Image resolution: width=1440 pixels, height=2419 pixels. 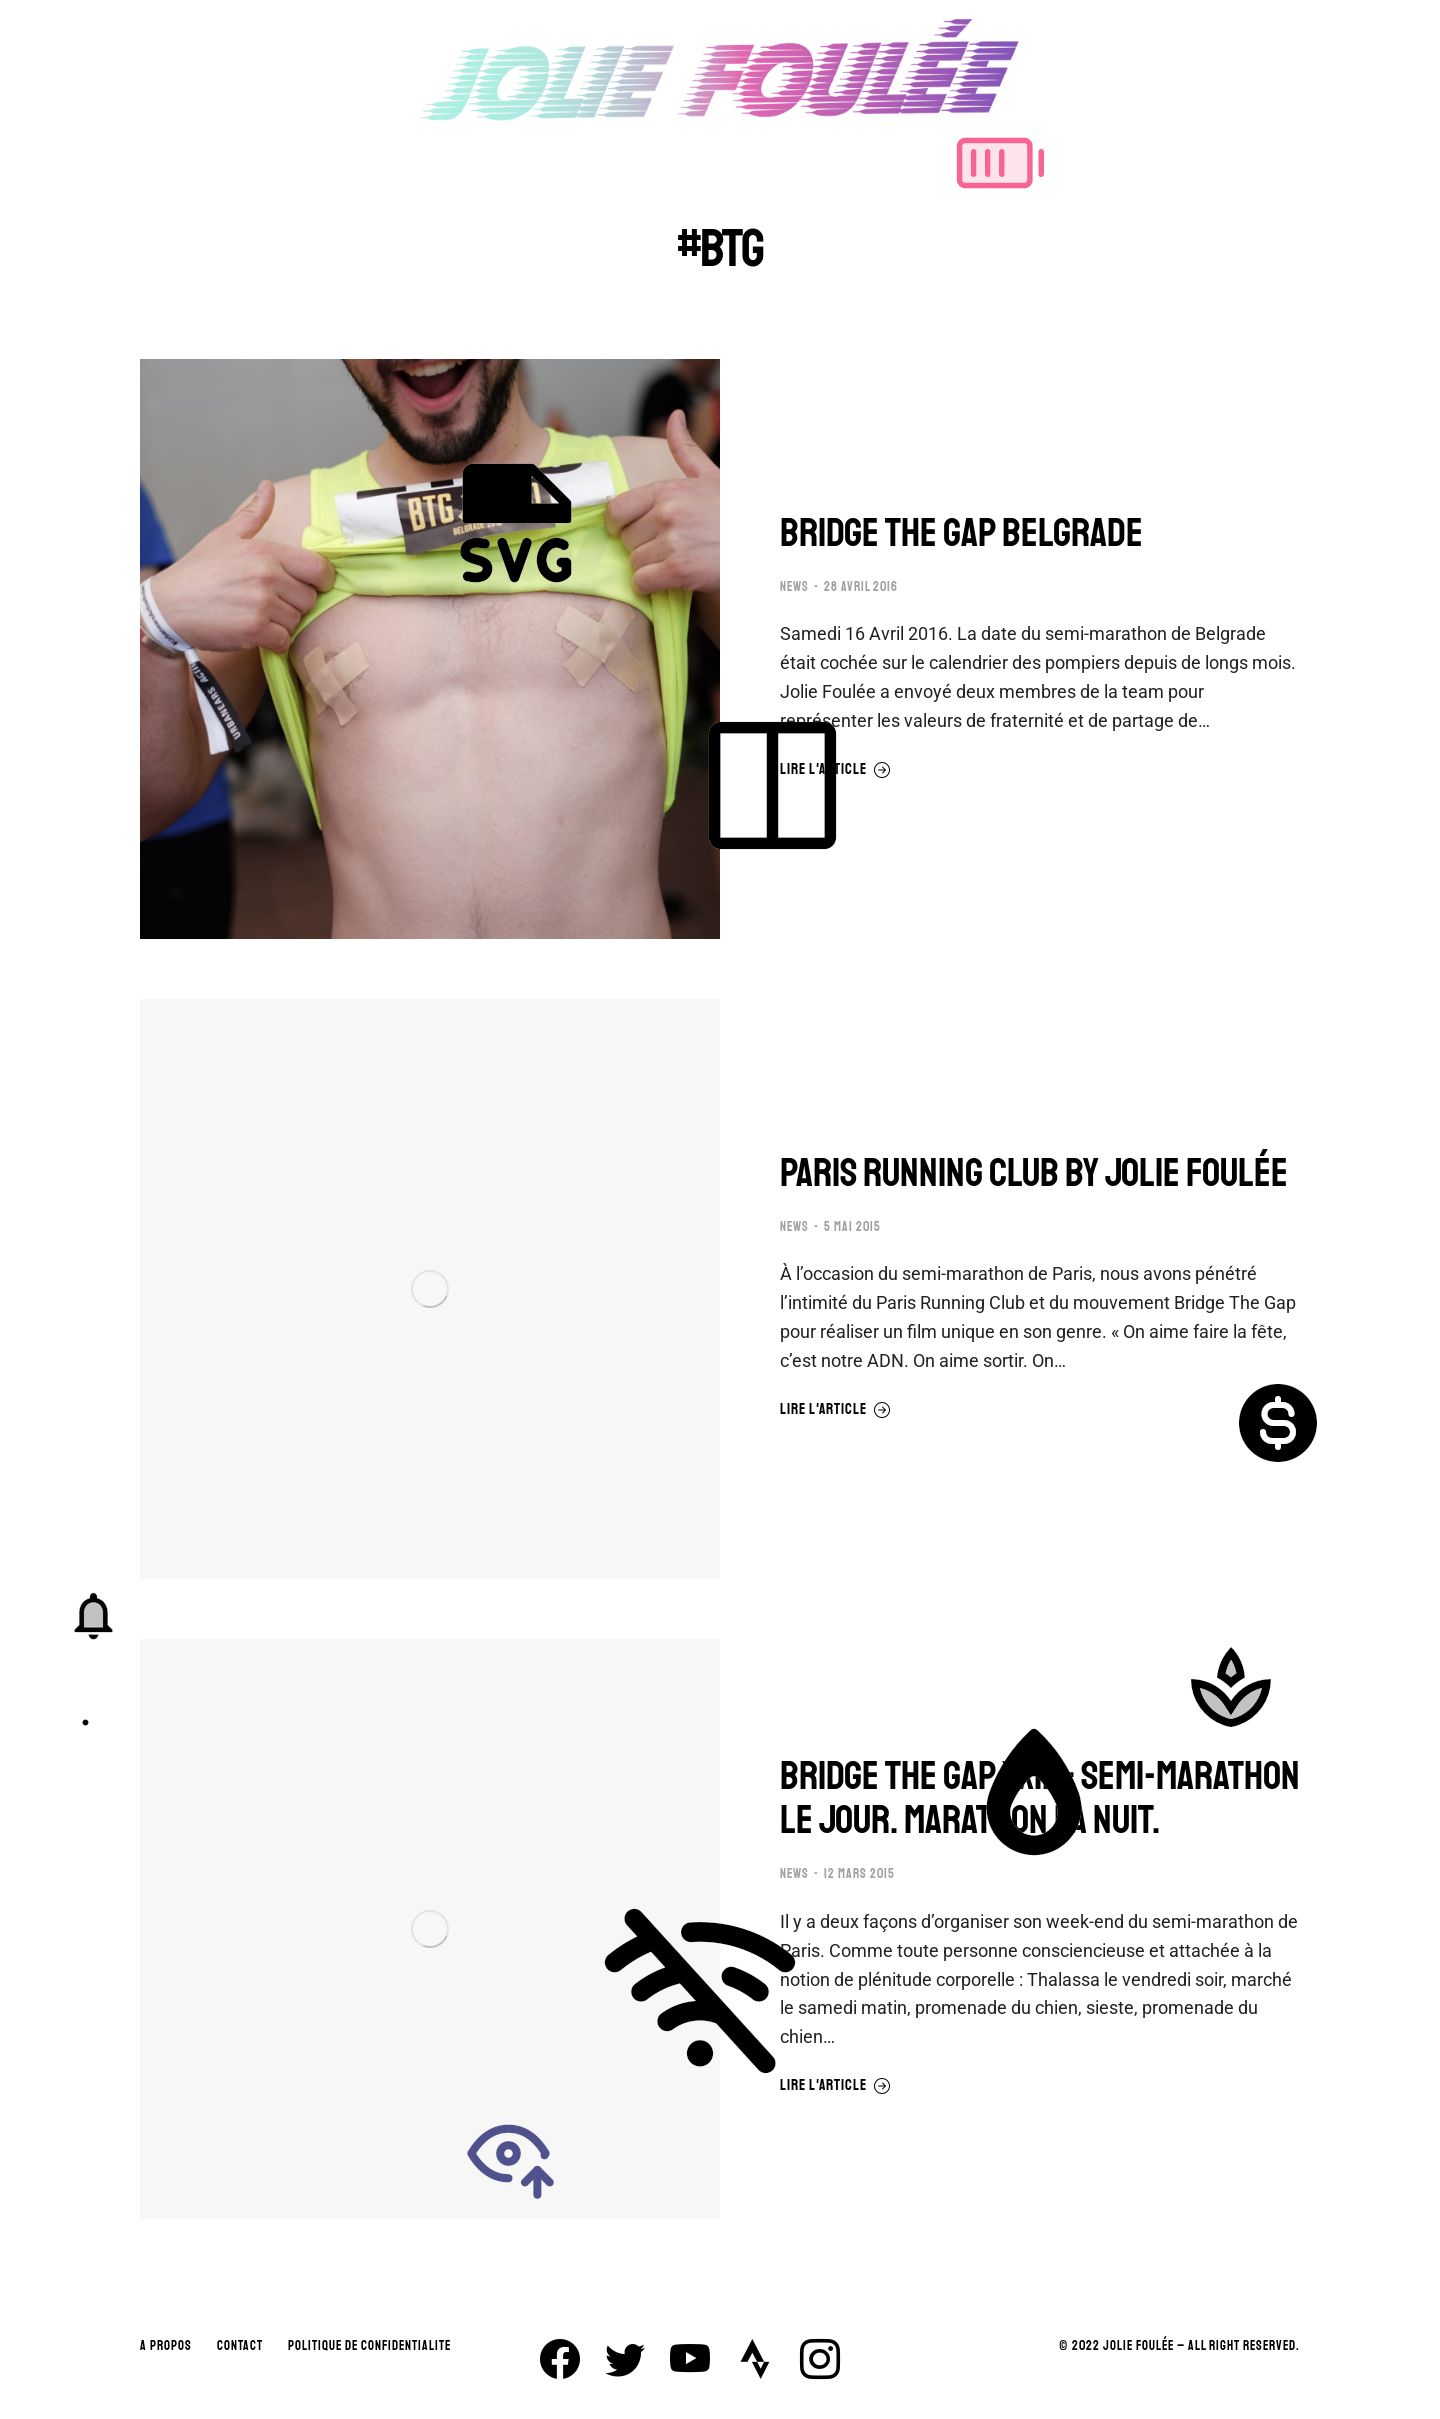 What do you see at coordinates (1034, 1792) in the screenshot?
I see `indicates trending or hot content` at bounding box center [1034, 1792].